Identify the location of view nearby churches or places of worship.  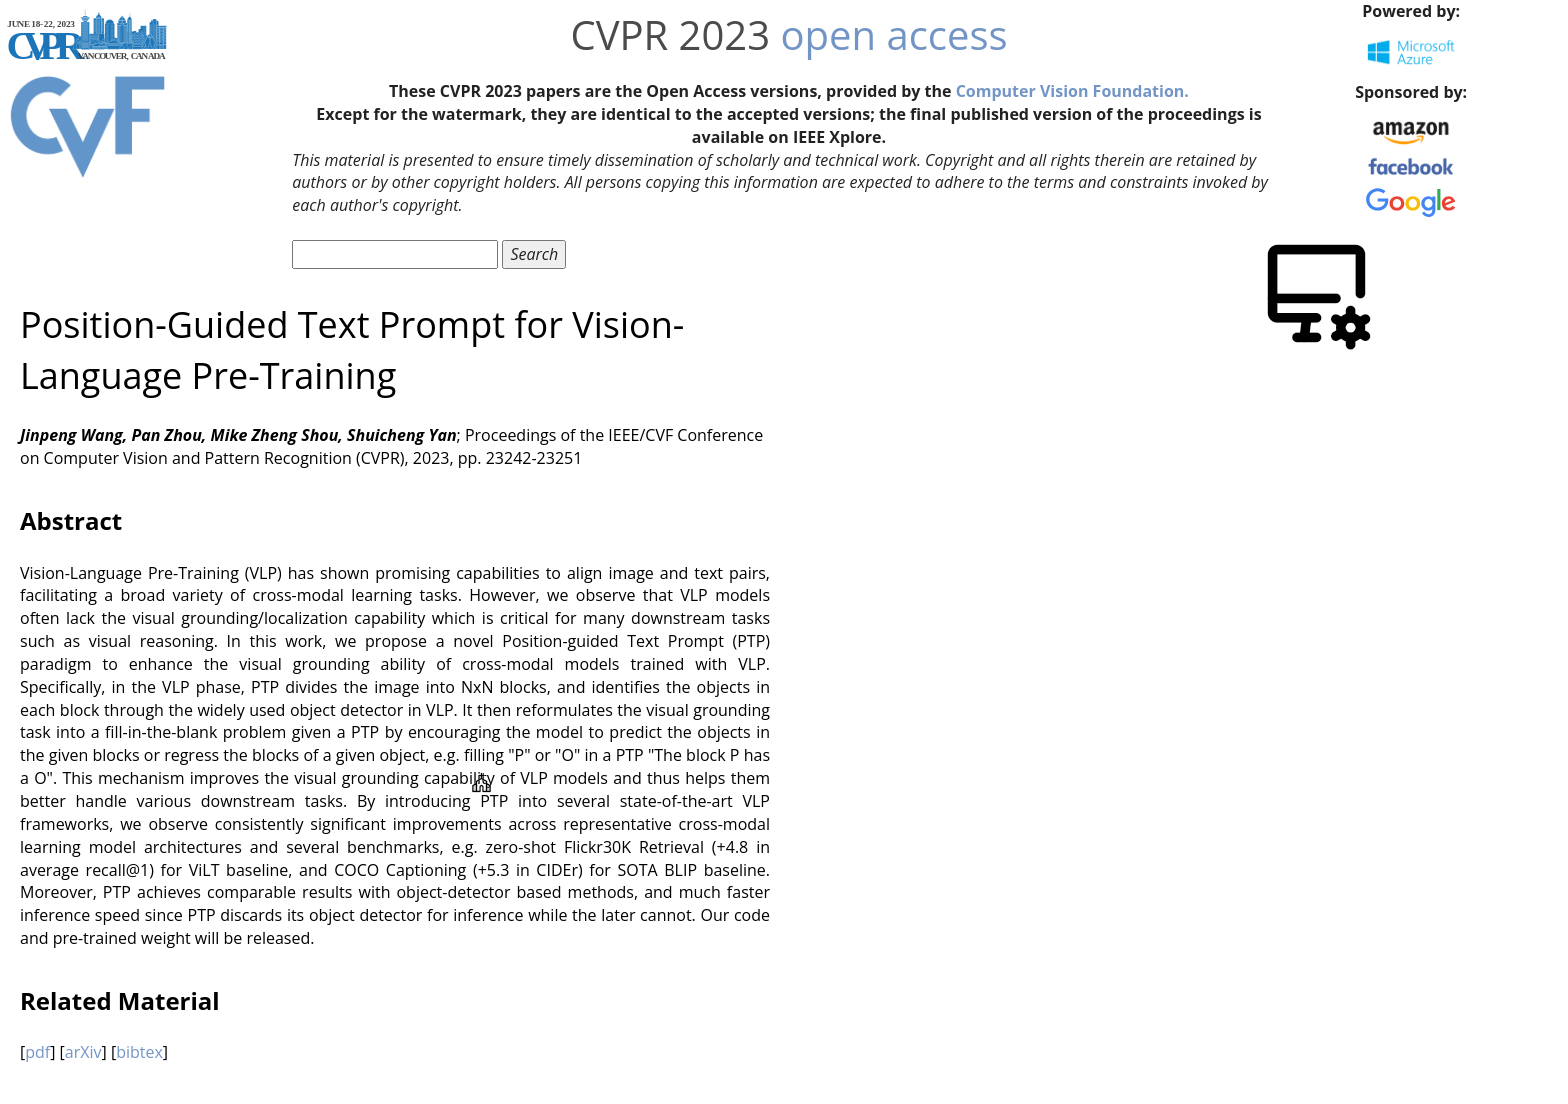
(481, 783).